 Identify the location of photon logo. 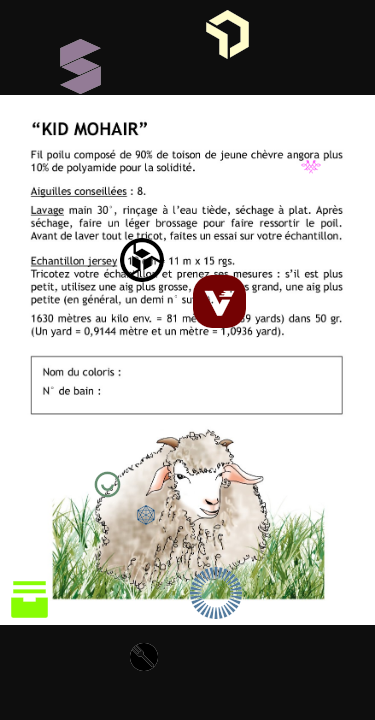
(216, 593).